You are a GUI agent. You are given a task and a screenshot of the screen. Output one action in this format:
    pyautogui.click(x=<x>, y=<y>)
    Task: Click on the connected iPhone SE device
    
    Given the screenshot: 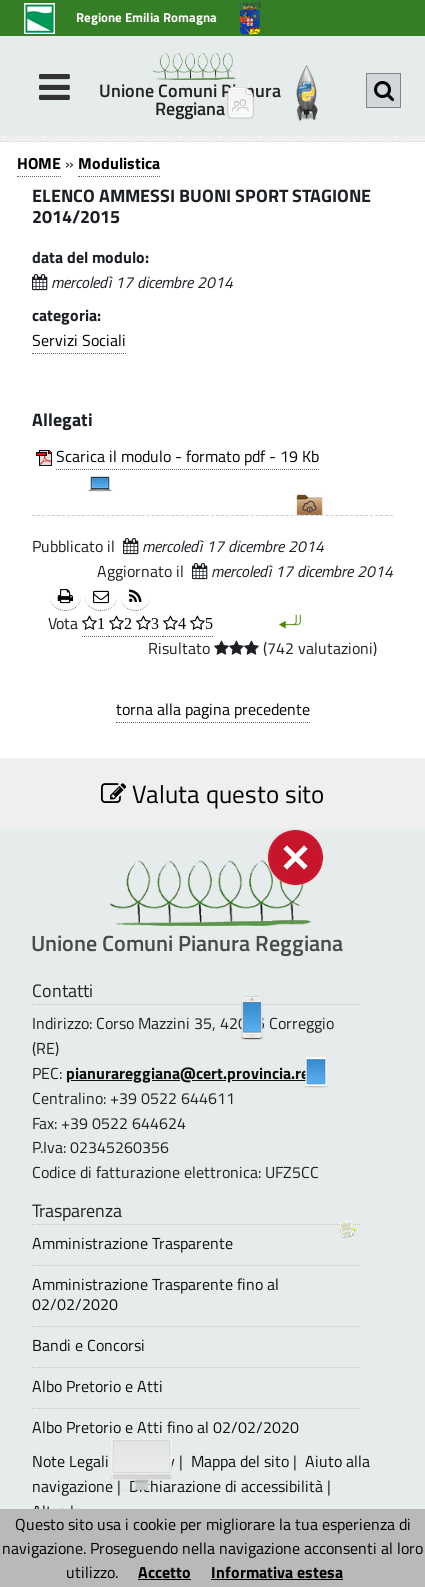 What is the action you would take?
    pyautogui.click(x=252, y=1018)
    